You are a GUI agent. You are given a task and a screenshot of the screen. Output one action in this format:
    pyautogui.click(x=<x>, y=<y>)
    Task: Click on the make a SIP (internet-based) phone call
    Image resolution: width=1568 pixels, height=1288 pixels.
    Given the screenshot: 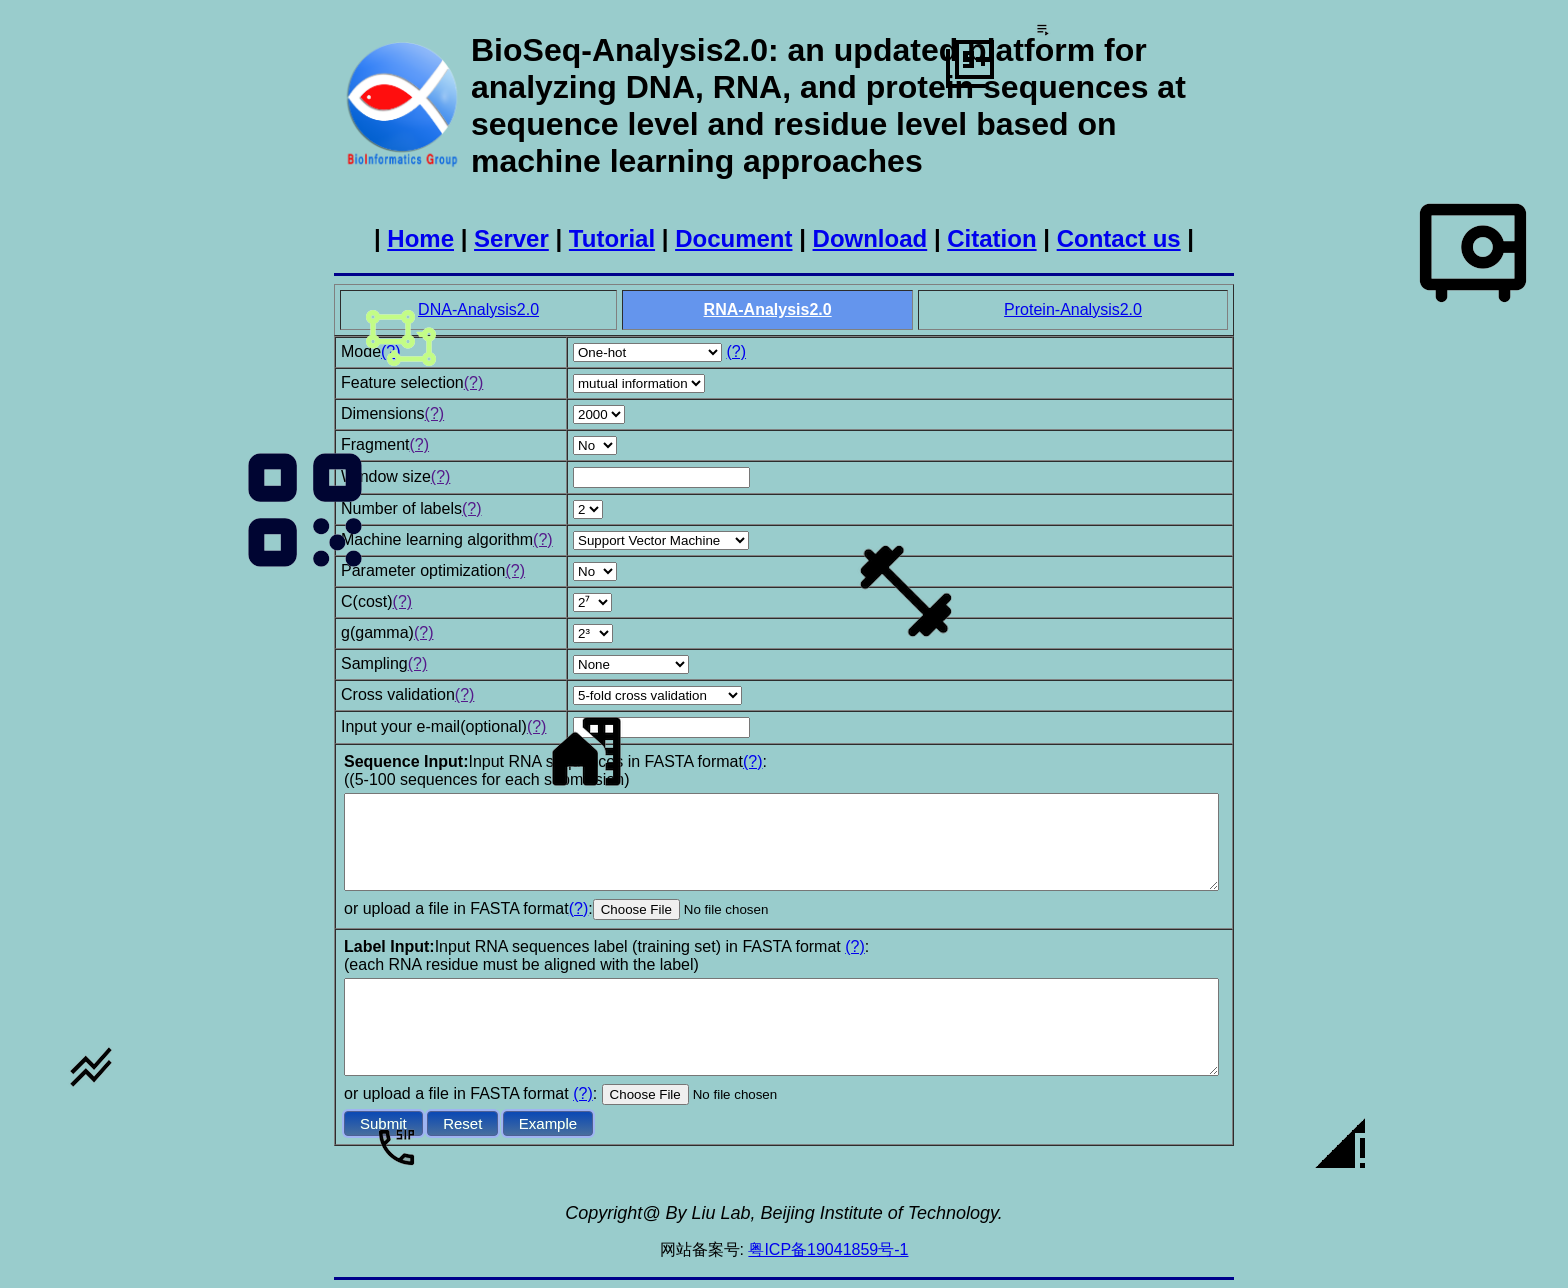 What is the action you would take?
    pyautogui.click(x=396, y=1147)
    